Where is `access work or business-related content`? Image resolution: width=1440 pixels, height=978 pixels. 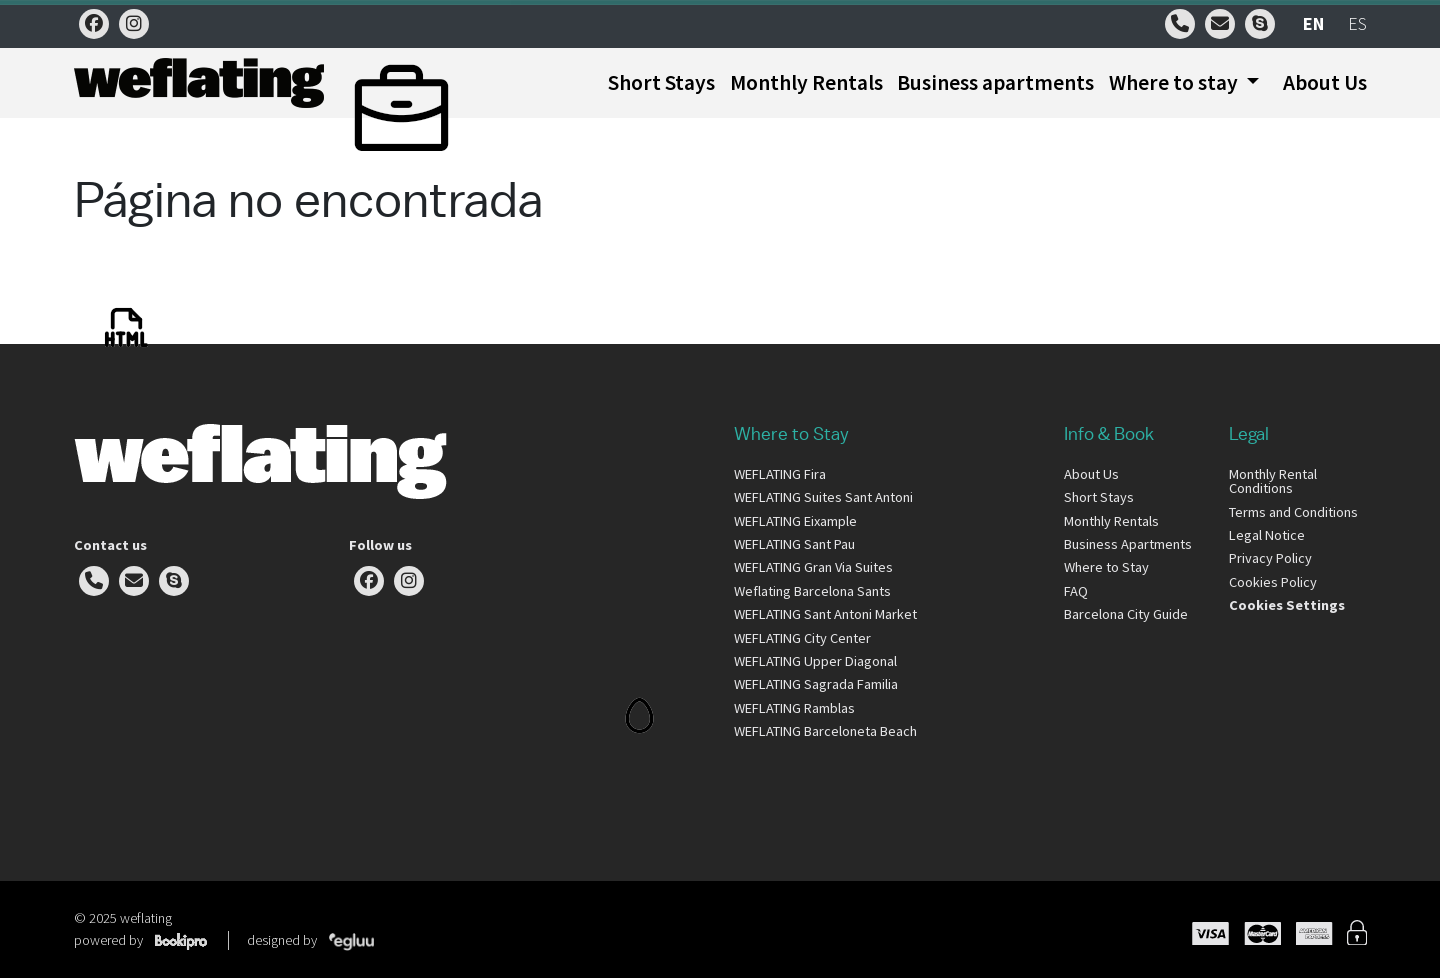 access work or business-related content is located at coordinates (401, 111).